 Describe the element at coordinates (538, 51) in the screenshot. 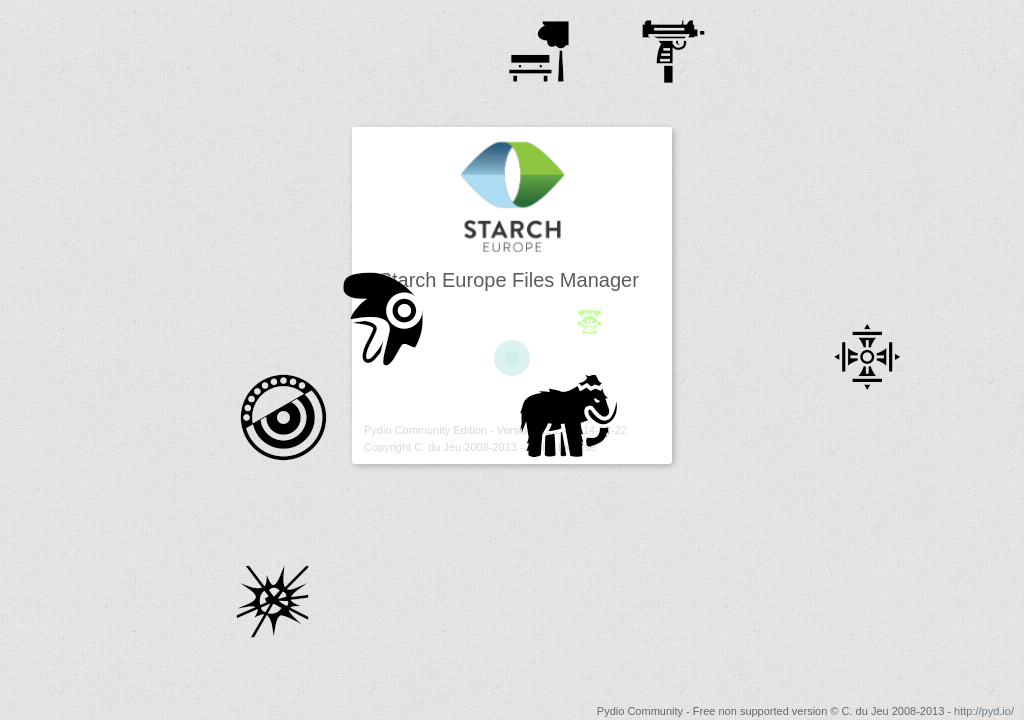

I see `find nearby parks or rest areas` at that location.